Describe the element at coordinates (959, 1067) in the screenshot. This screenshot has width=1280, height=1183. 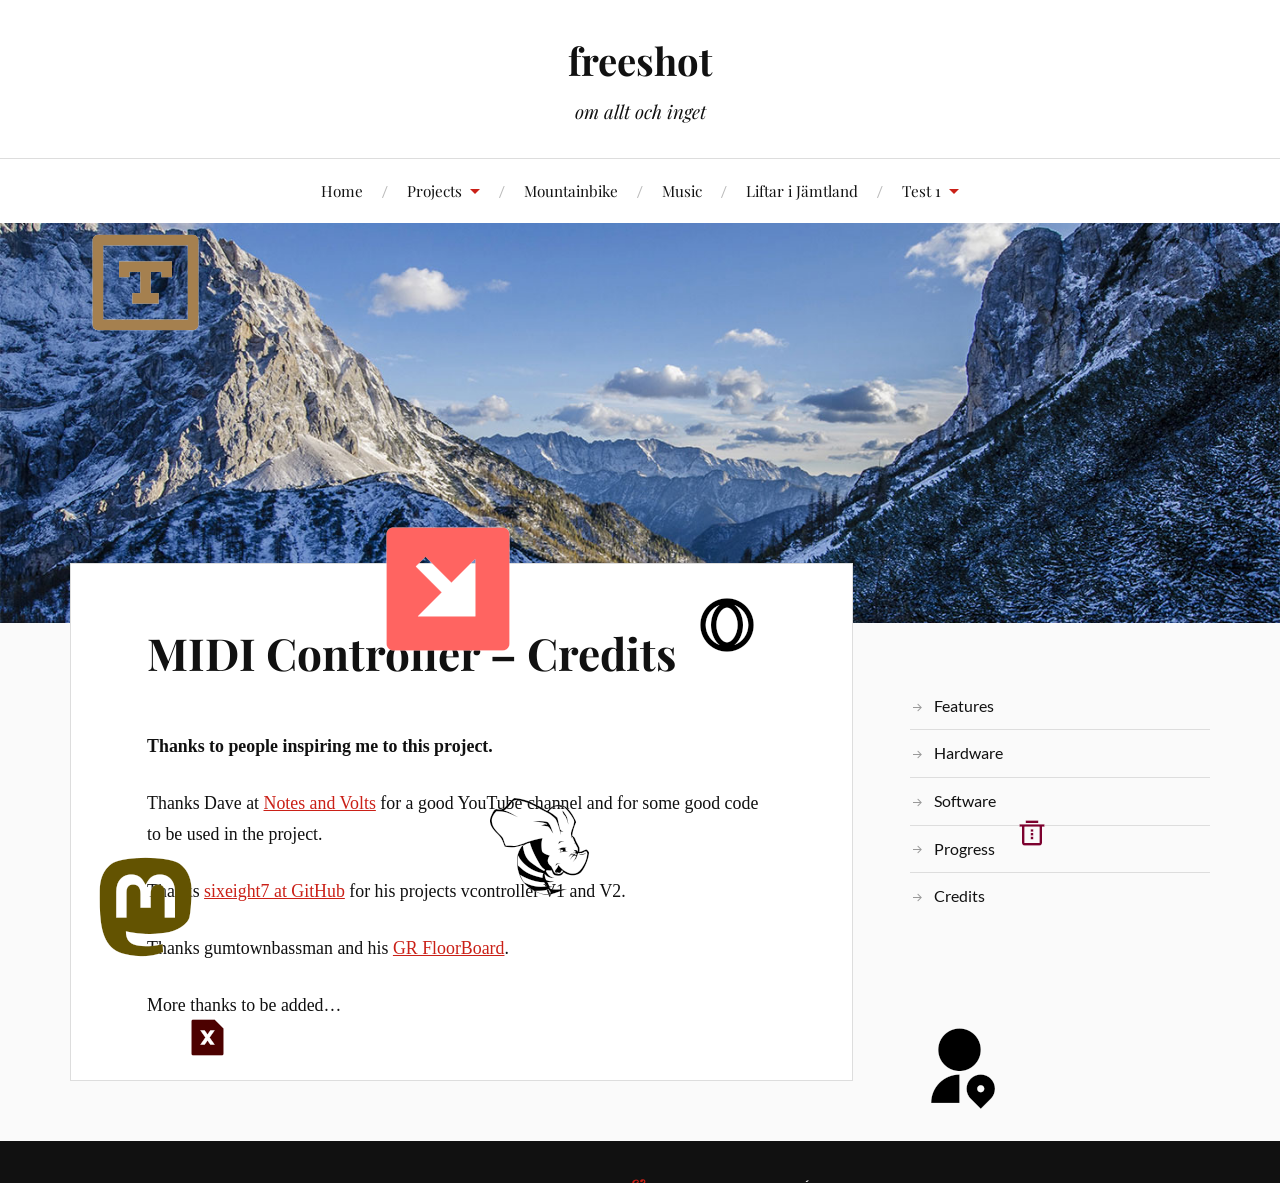
I see `view user's current location` at that location.